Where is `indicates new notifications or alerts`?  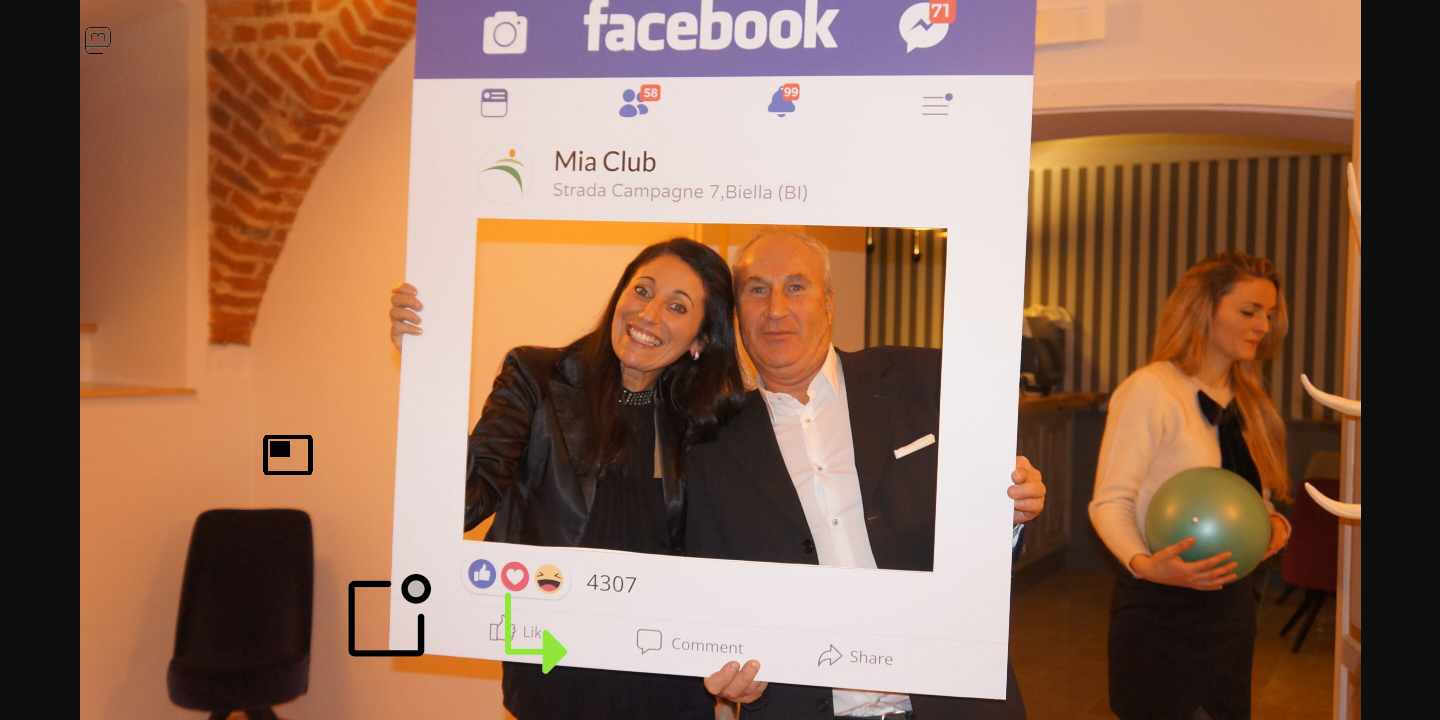
indicates new notifications or alerts is located at coordinates (388, 617).